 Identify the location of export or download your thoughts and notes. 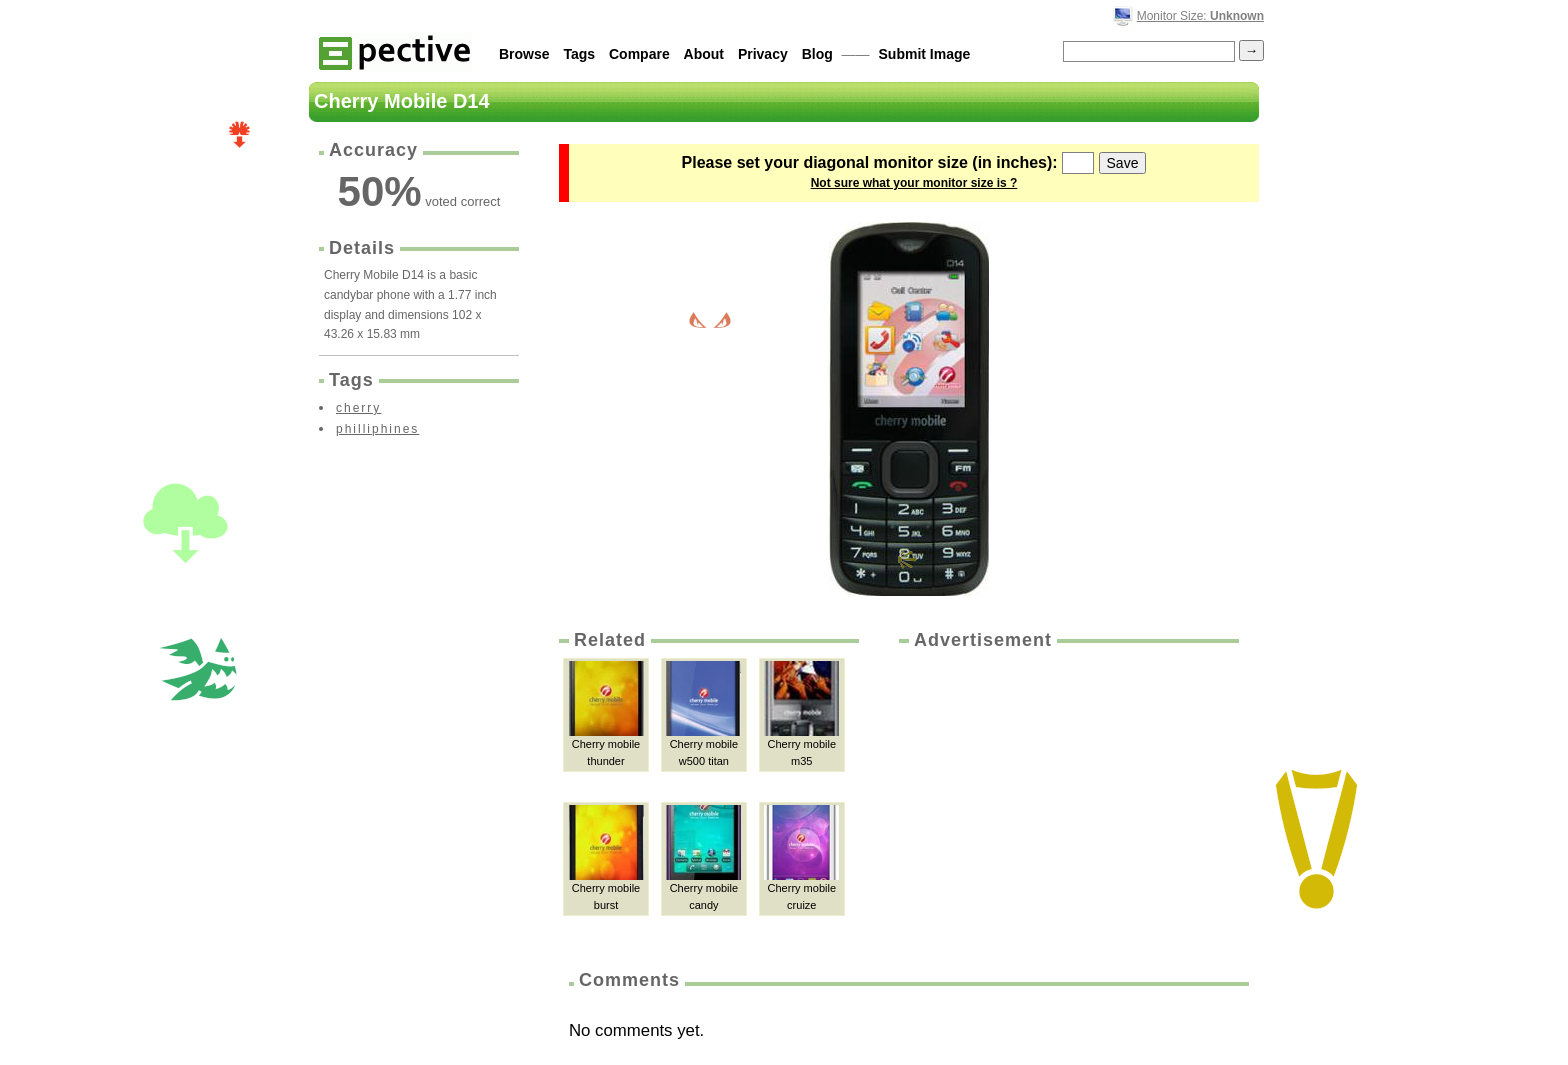
(239, 134).